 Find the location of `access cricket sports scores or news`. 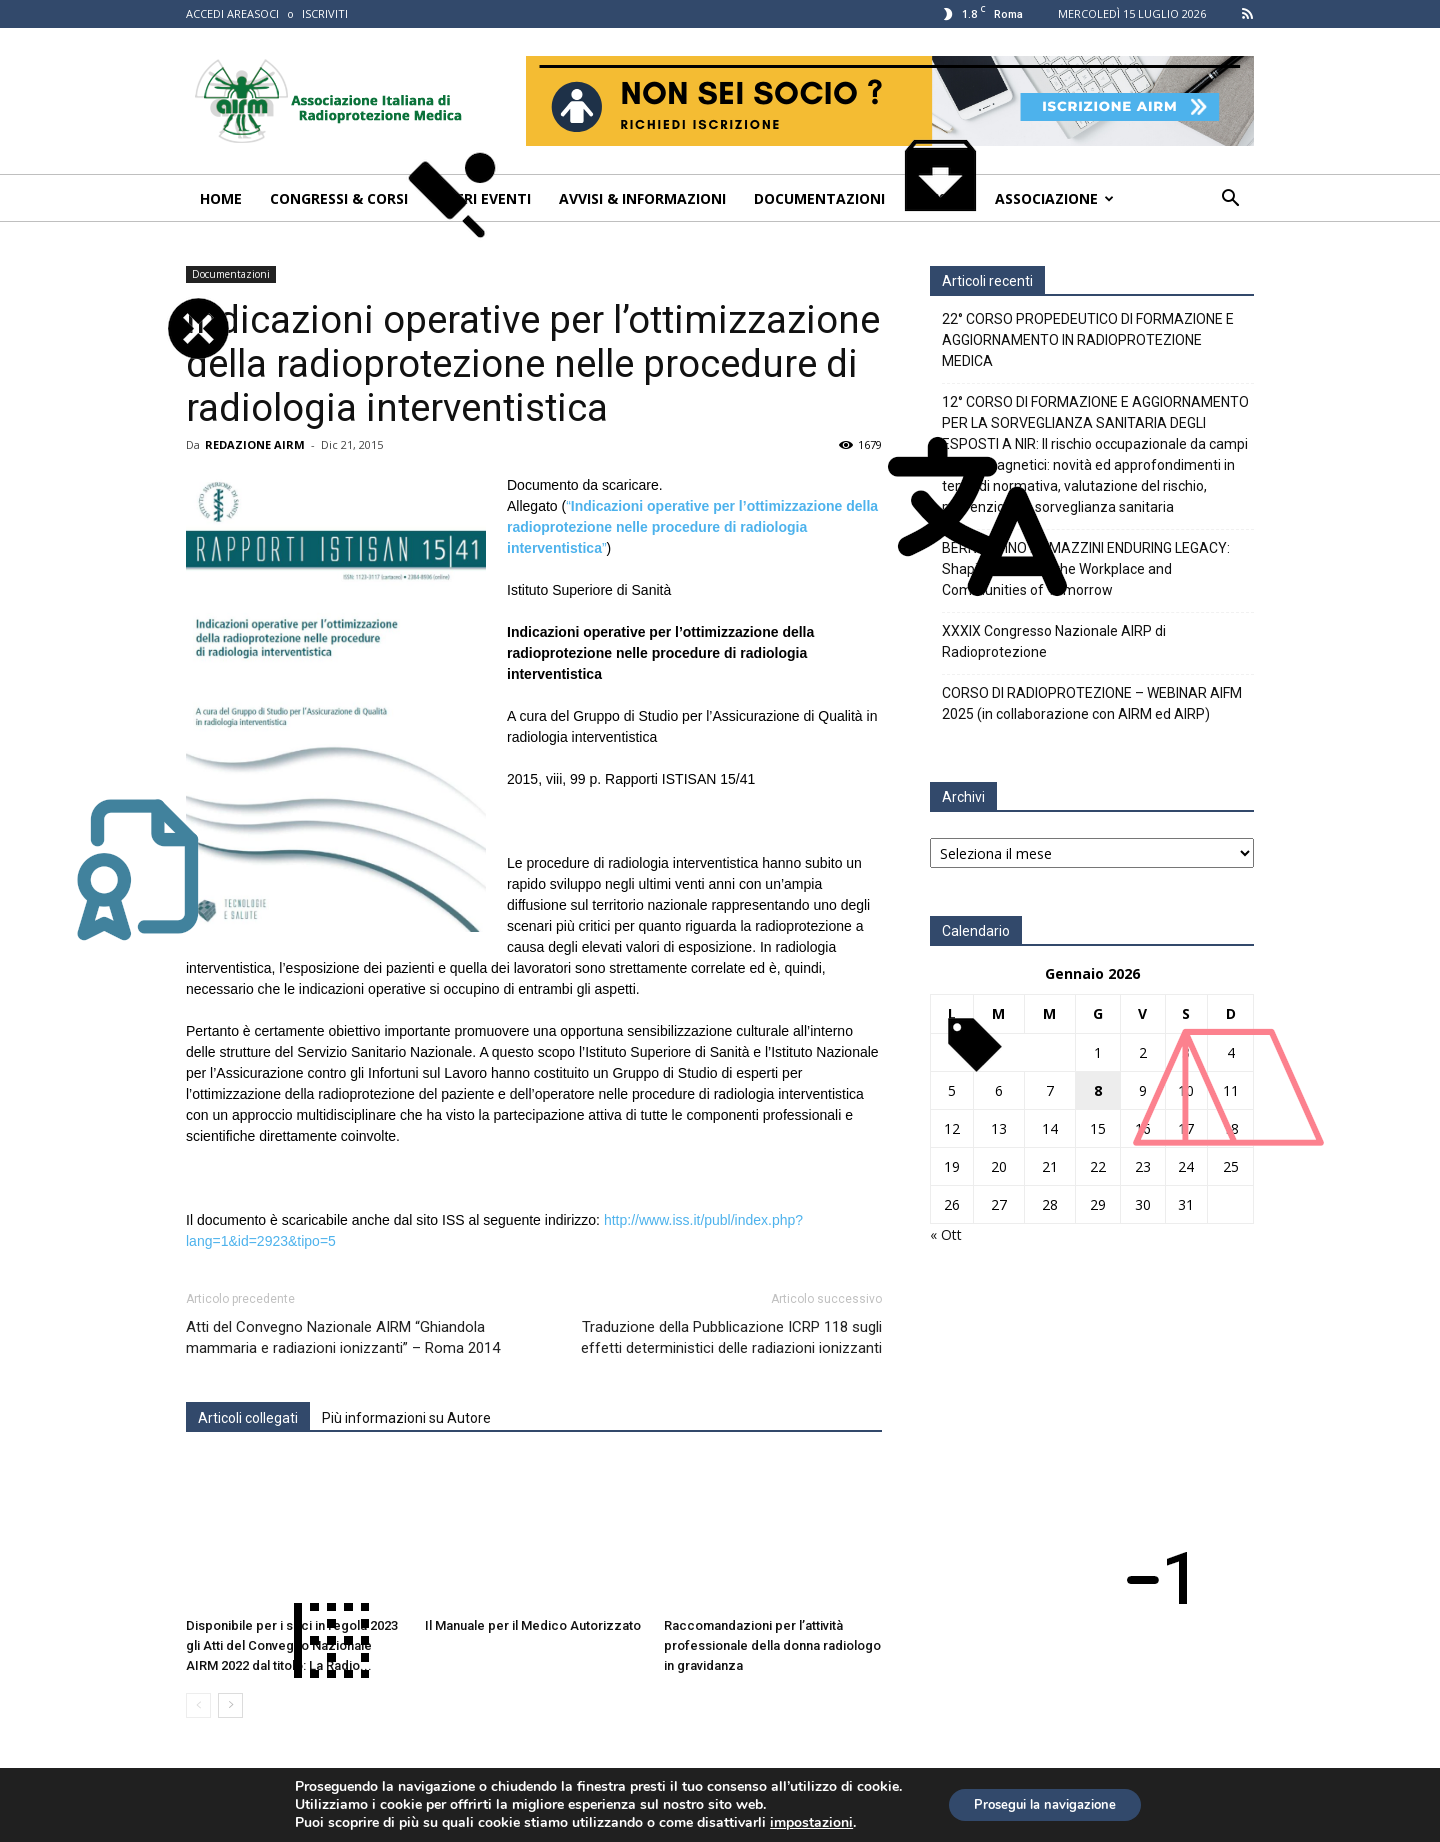

access cricket sports scores or news is located at coordinates (452, 196).